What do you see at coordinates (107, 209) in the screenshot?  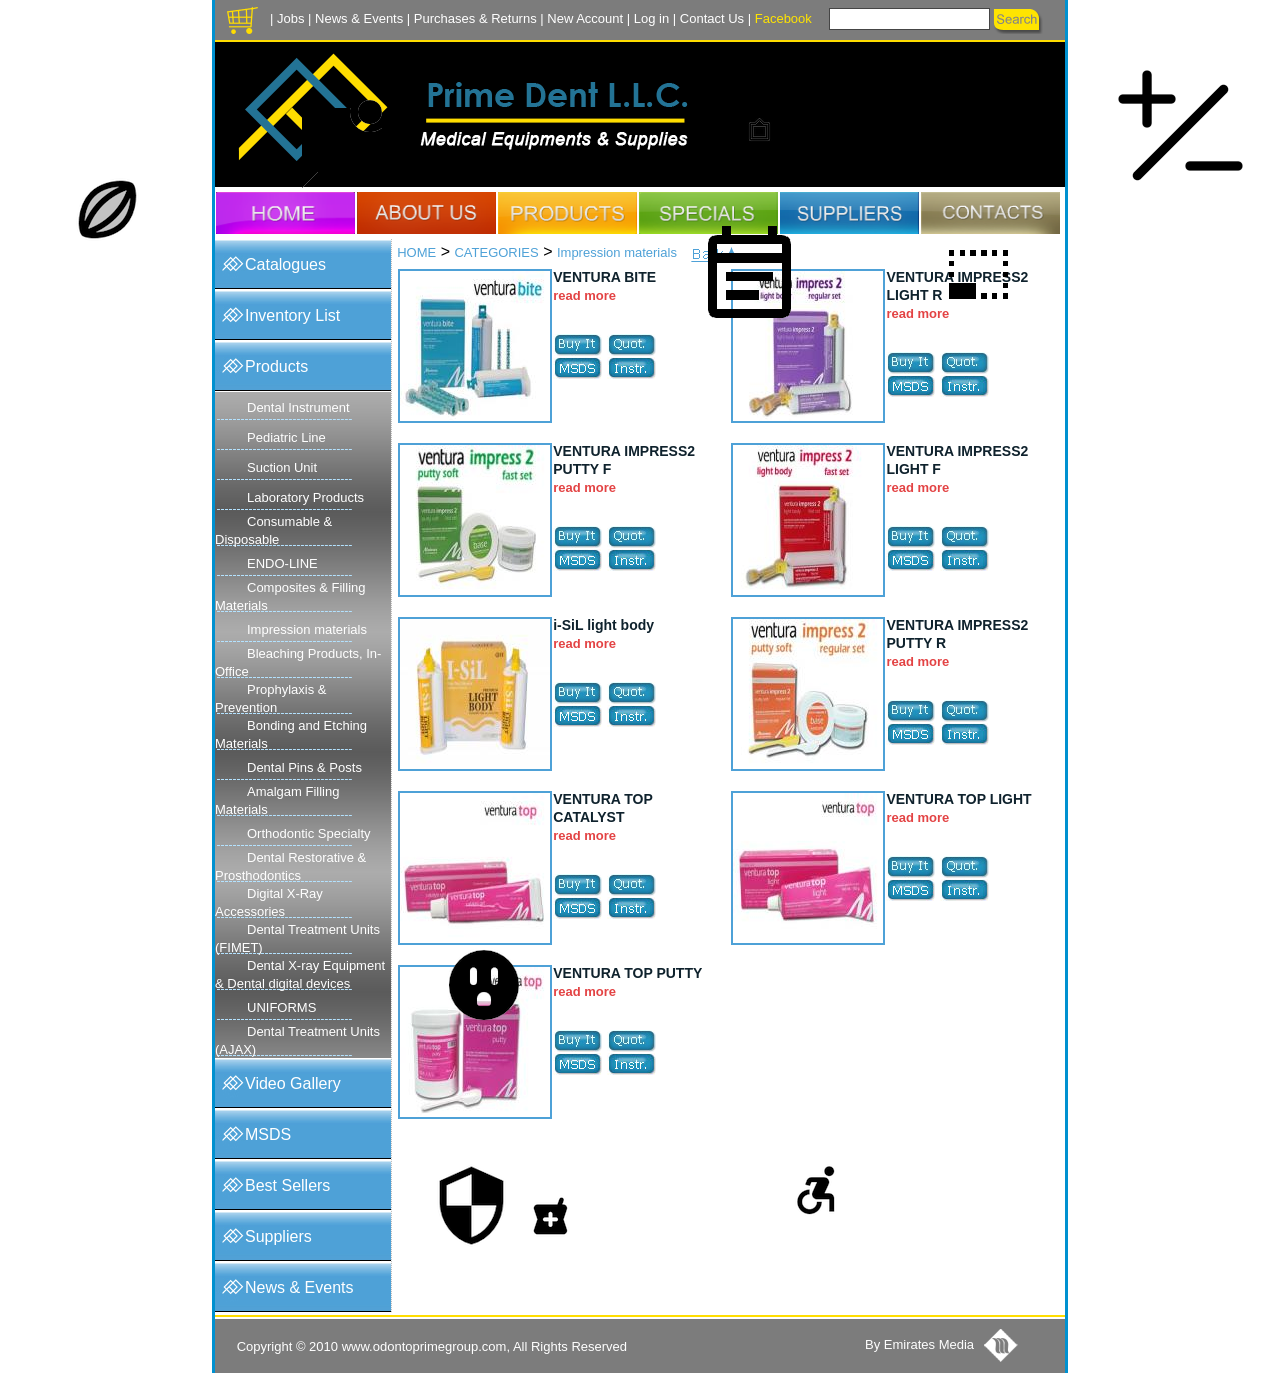 I see `access rugby sports content or scores` at bounding box center [107, 209].